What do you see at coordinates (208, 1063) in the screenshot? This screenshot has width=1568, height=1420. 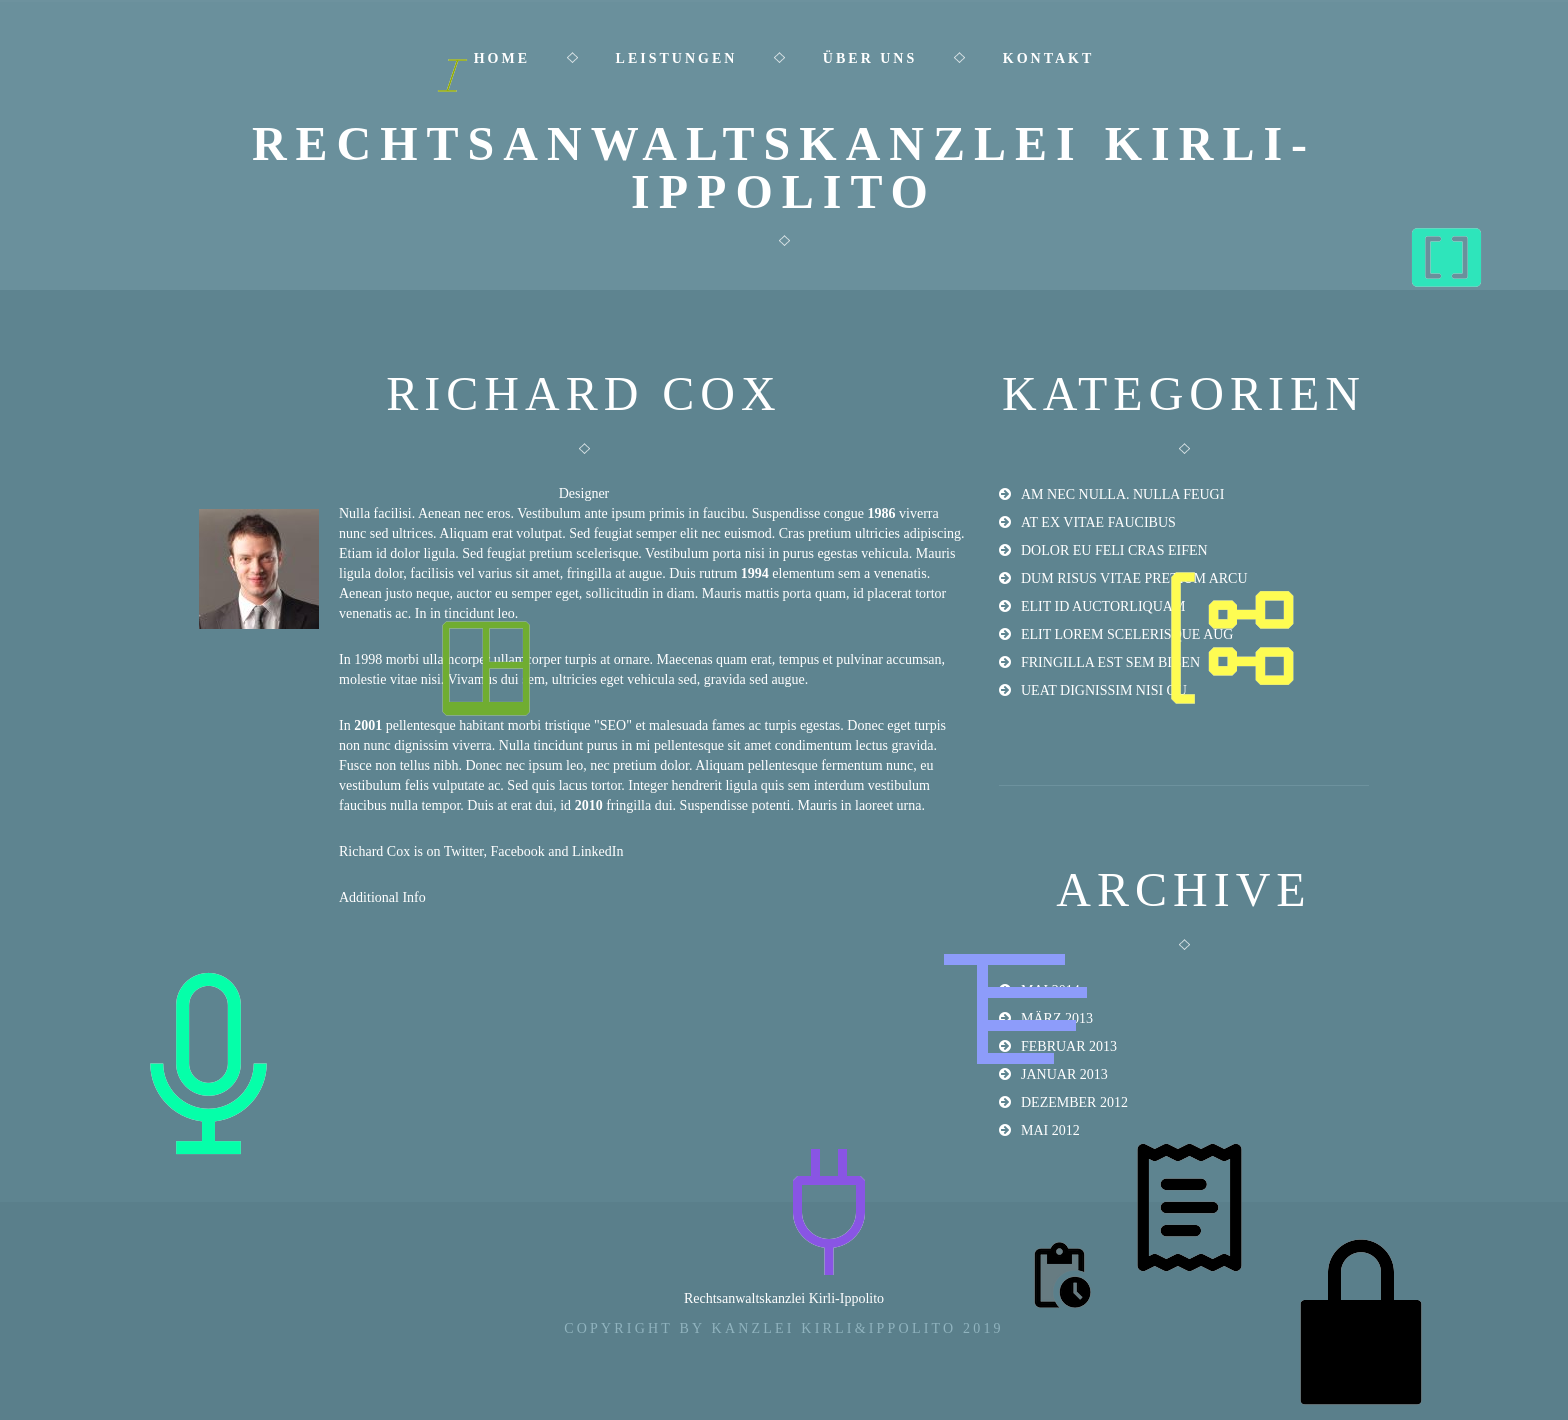 I see `activate voice input or recording` at bounding box center [208, 1063].